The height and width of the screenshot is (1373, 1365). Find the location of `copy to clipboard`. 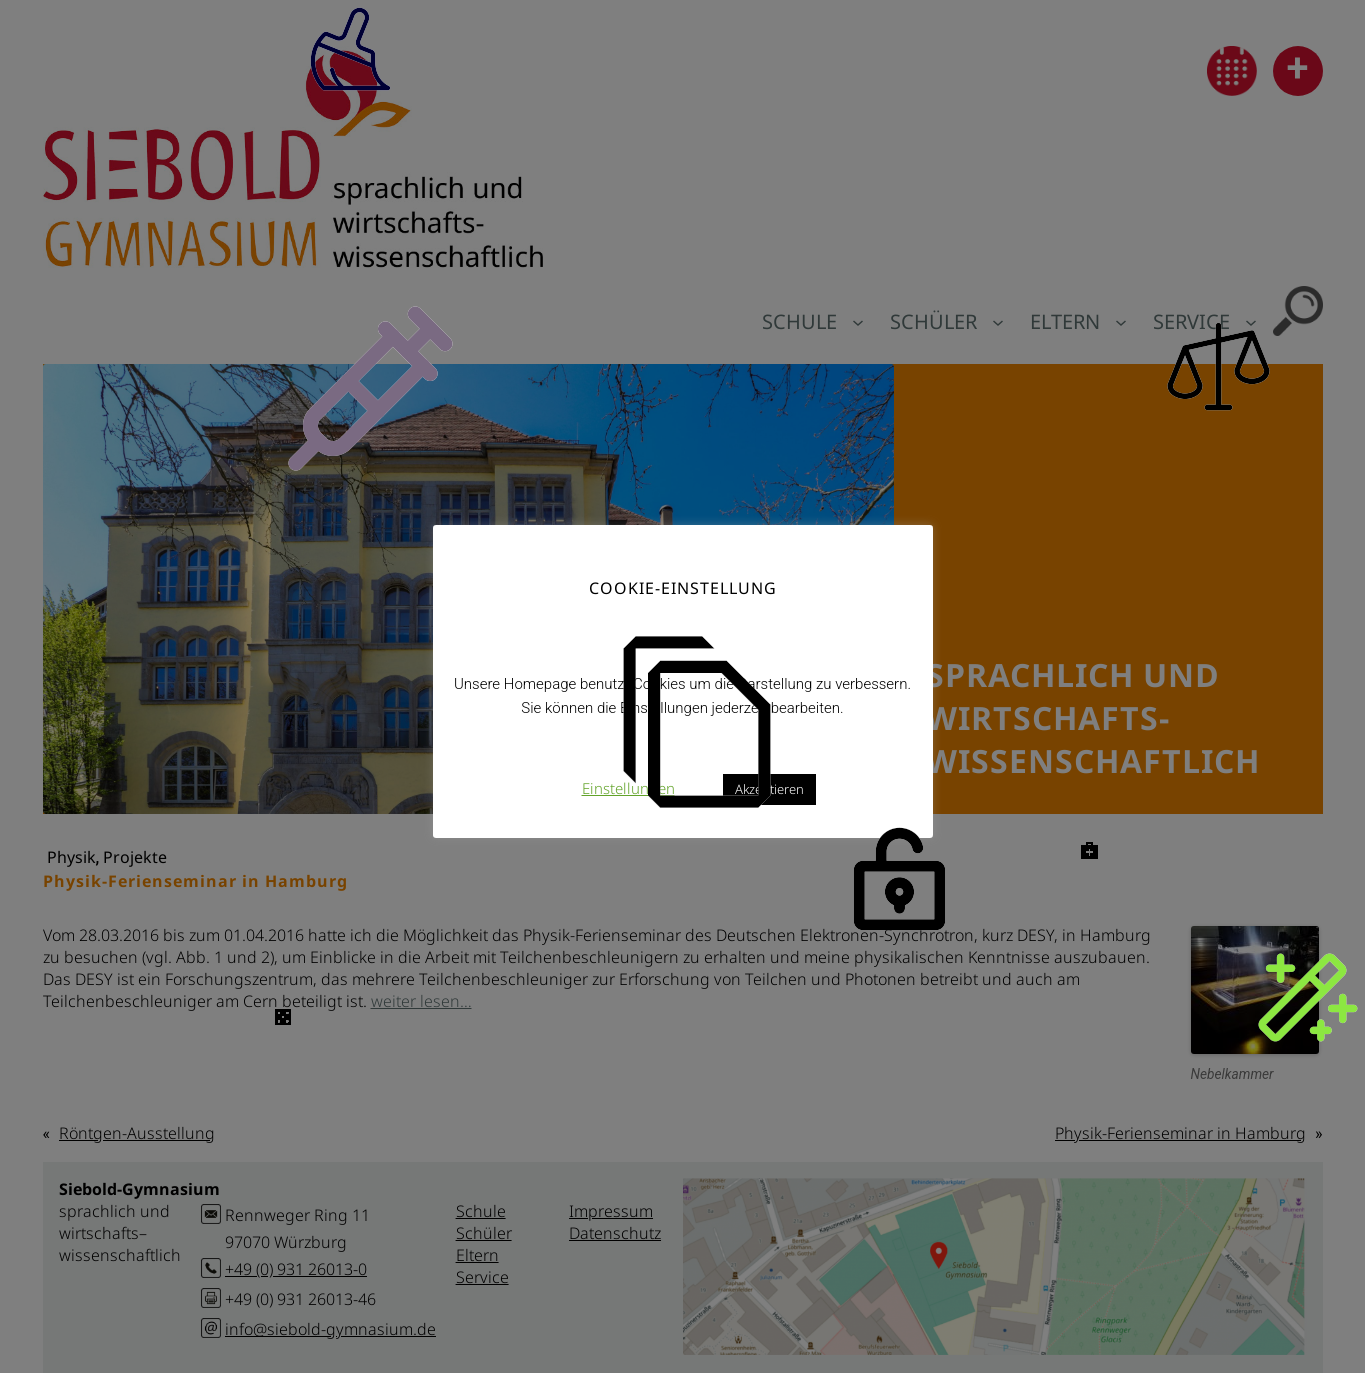

copy to clipboard is located at coordinates (697, 722).